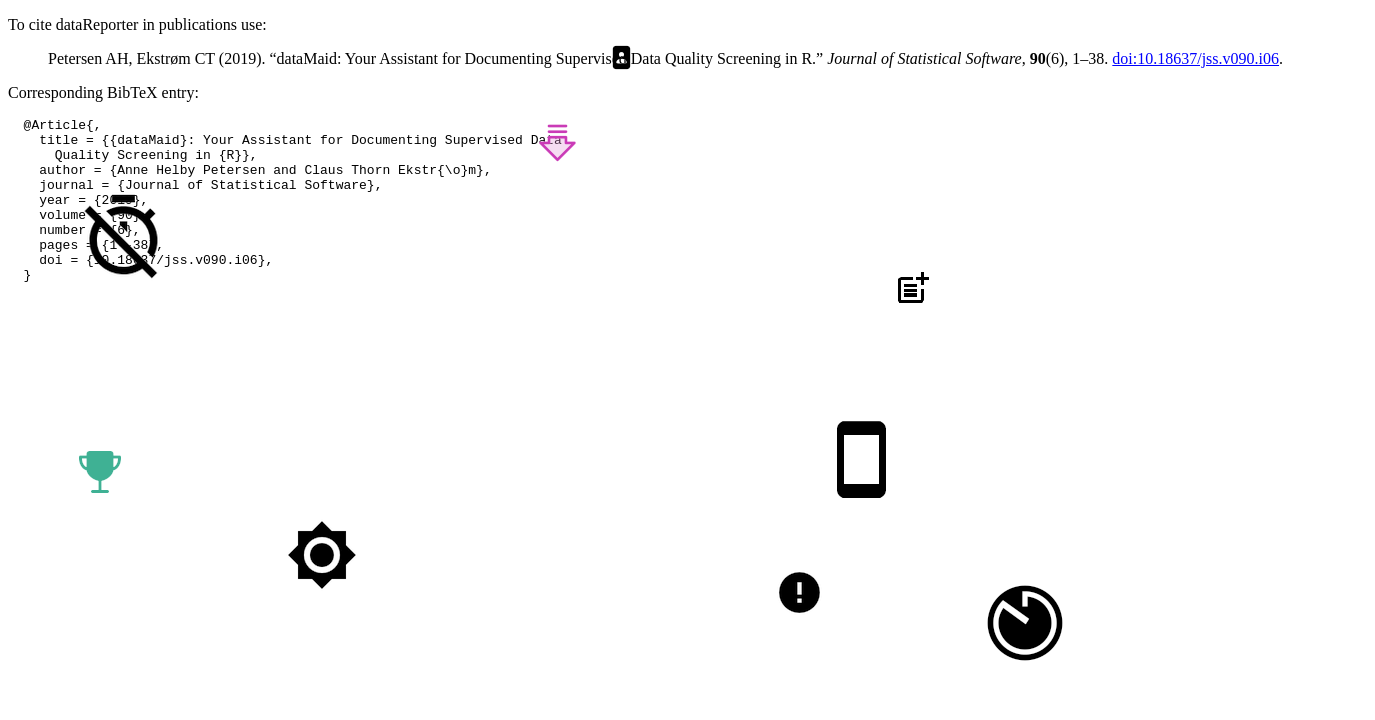 The width and height of the screenshot is (1375, 720). What do you see at coordinates (1025, 623) in the screenshot?
I see `set or view a countdown timer` at bounding box center [1025, 623].